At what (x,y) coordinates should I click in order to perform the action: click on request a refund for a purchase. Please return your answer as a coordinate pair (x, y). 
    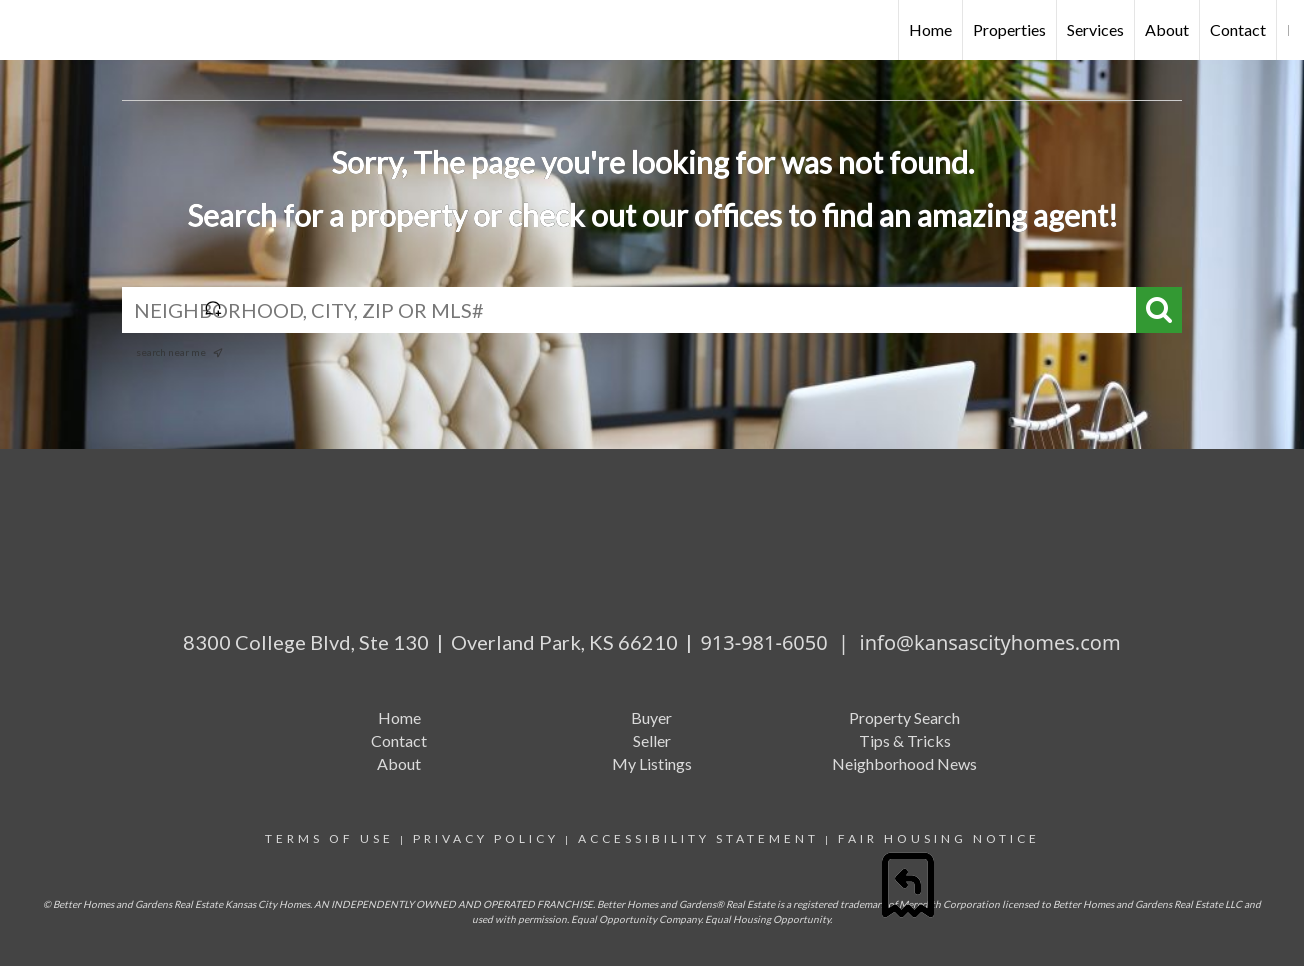
    Looking at the image, I should click on (908, 885).